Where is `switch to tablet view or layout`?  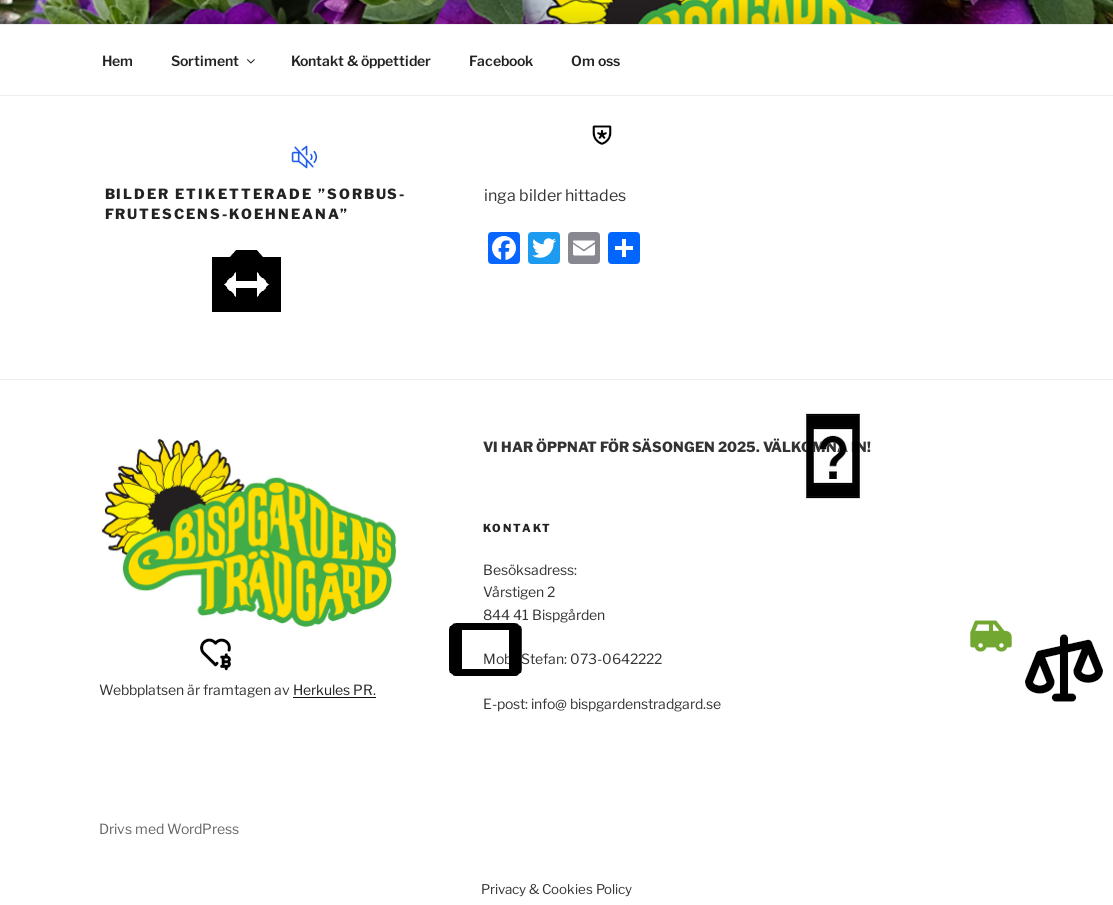
switch to tablet view or layout is located at coordinates (485, 649).